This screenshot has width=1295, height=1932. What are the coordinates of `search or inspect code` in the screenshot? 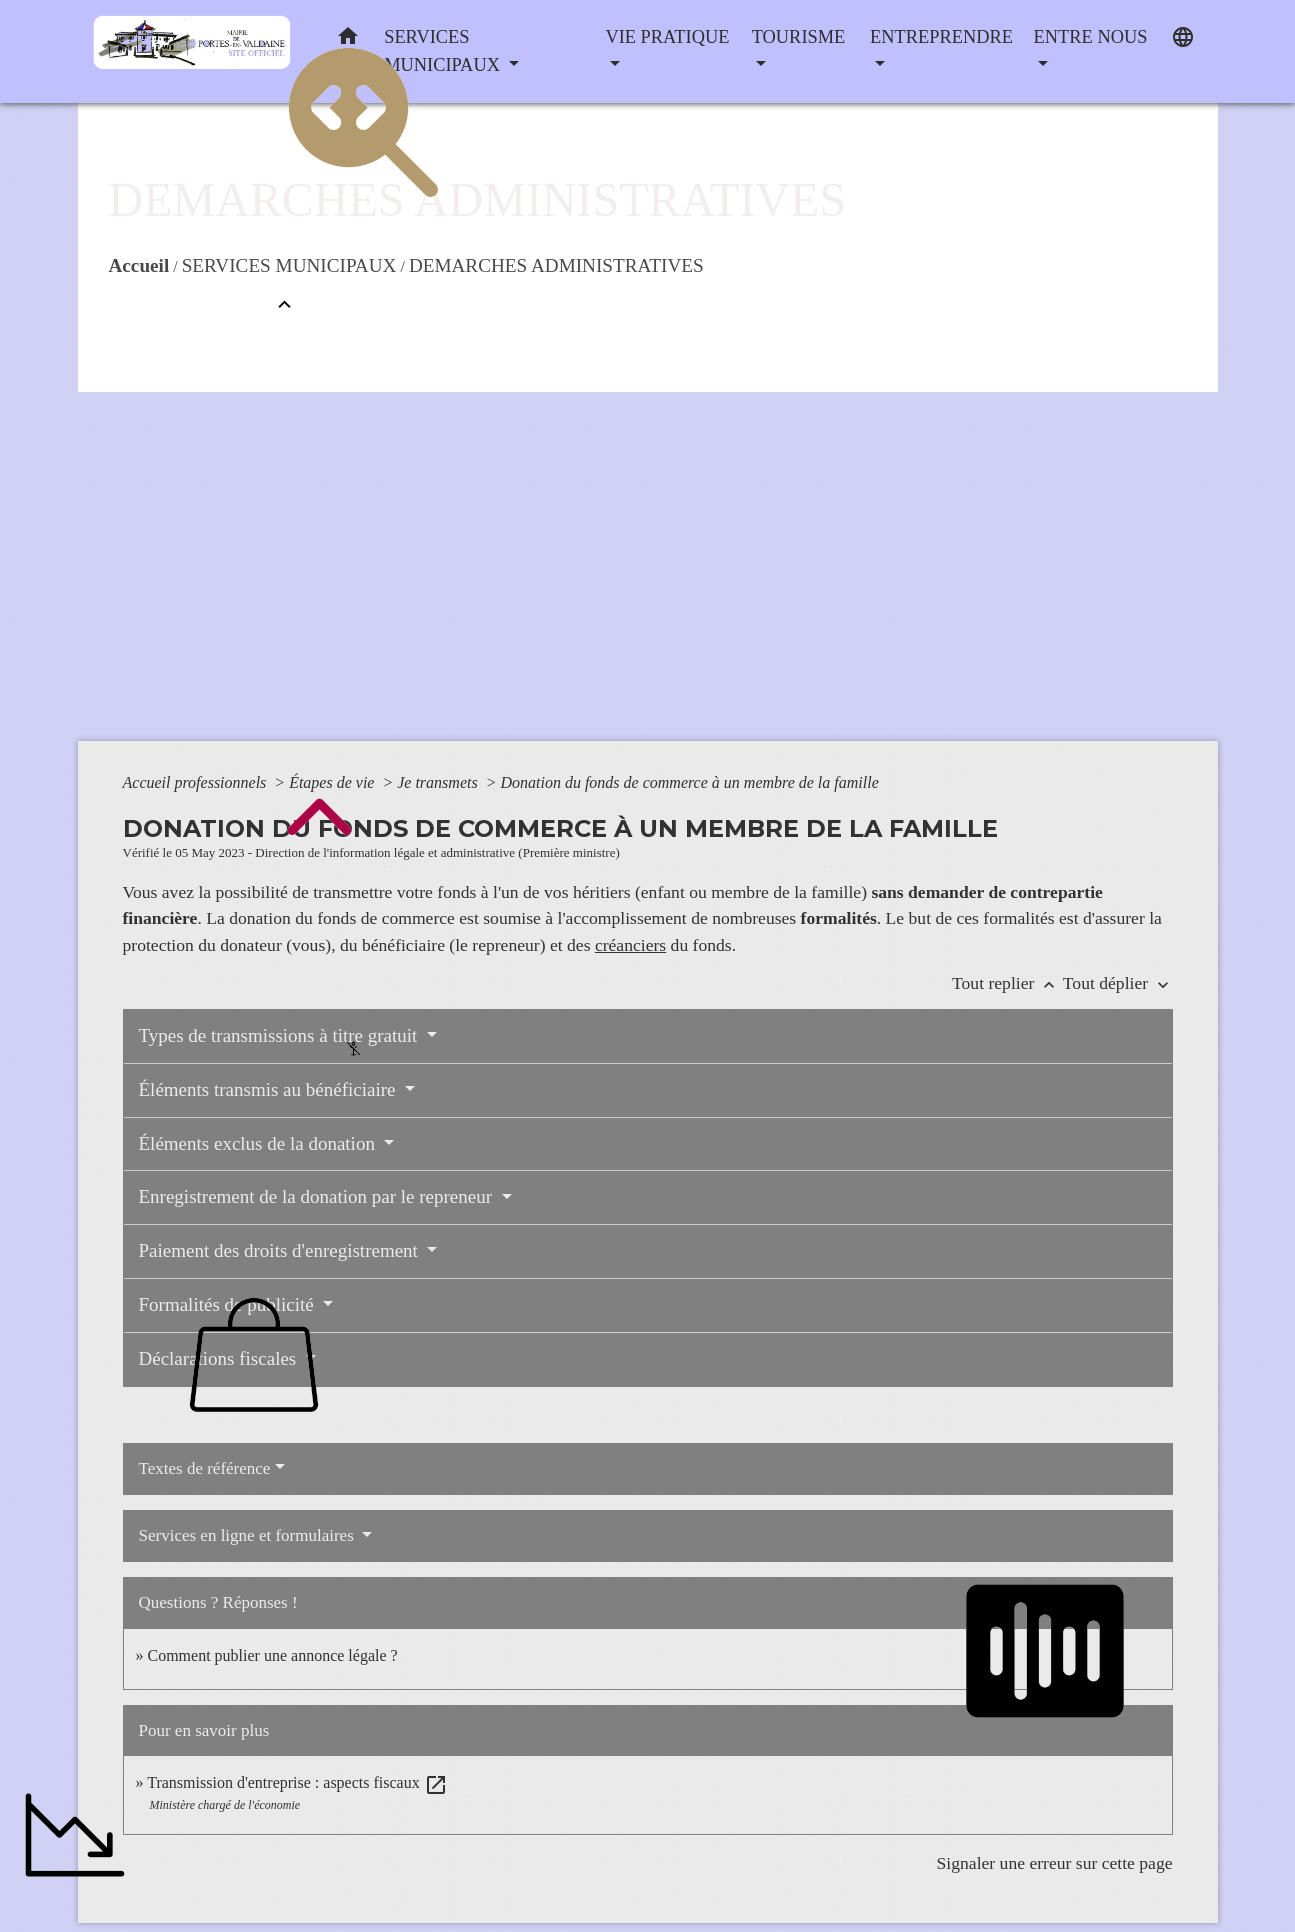 It's located at (363, 122).